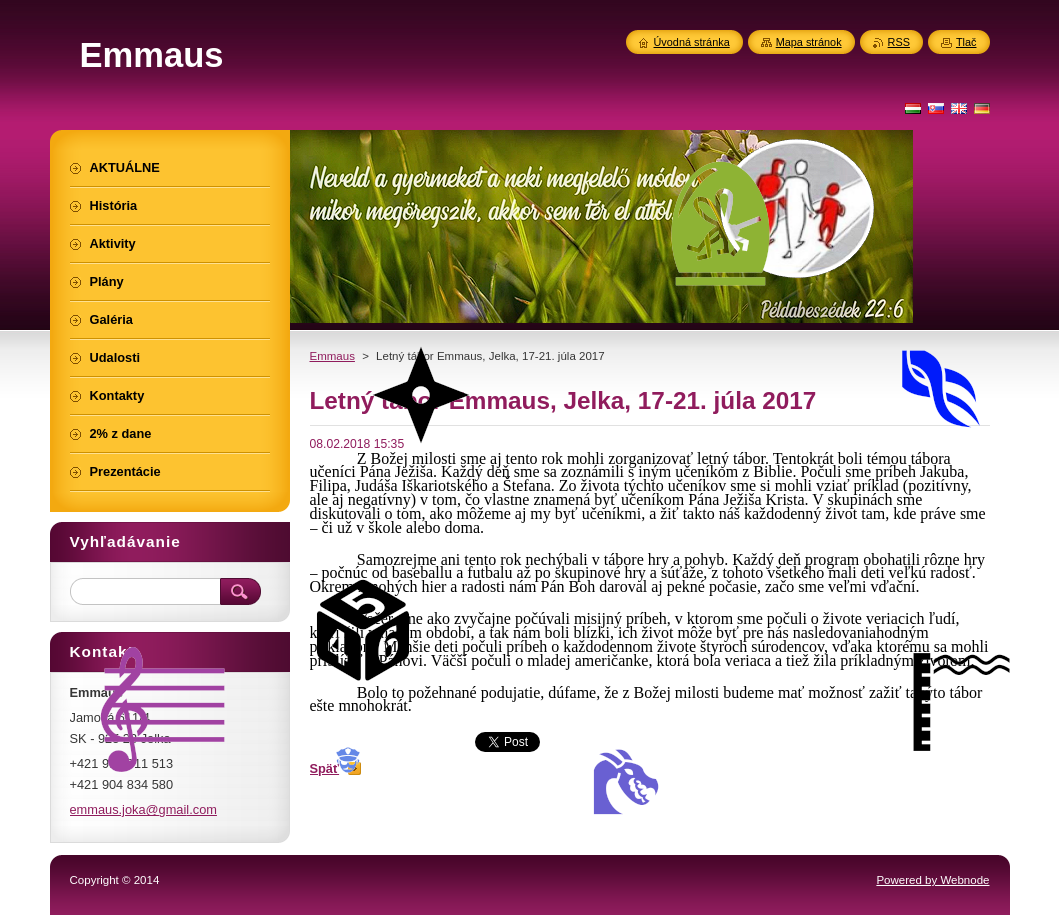 The width and height of the screenshot is (1059, 915). I want to click on indicates high tide water level, so click(959, 702).